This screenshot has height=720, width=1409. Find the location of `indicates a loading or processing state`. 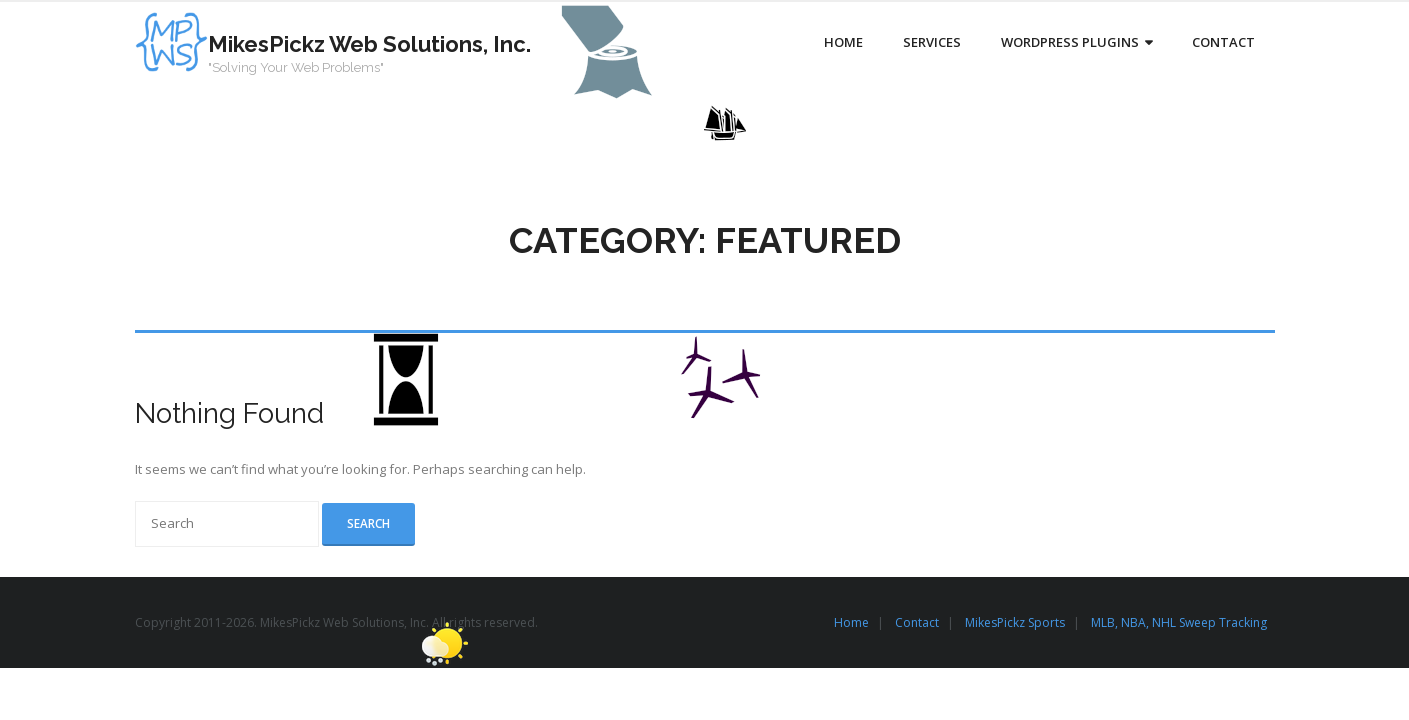

indicates a loading or processing state is located at coordinates (405, 379).